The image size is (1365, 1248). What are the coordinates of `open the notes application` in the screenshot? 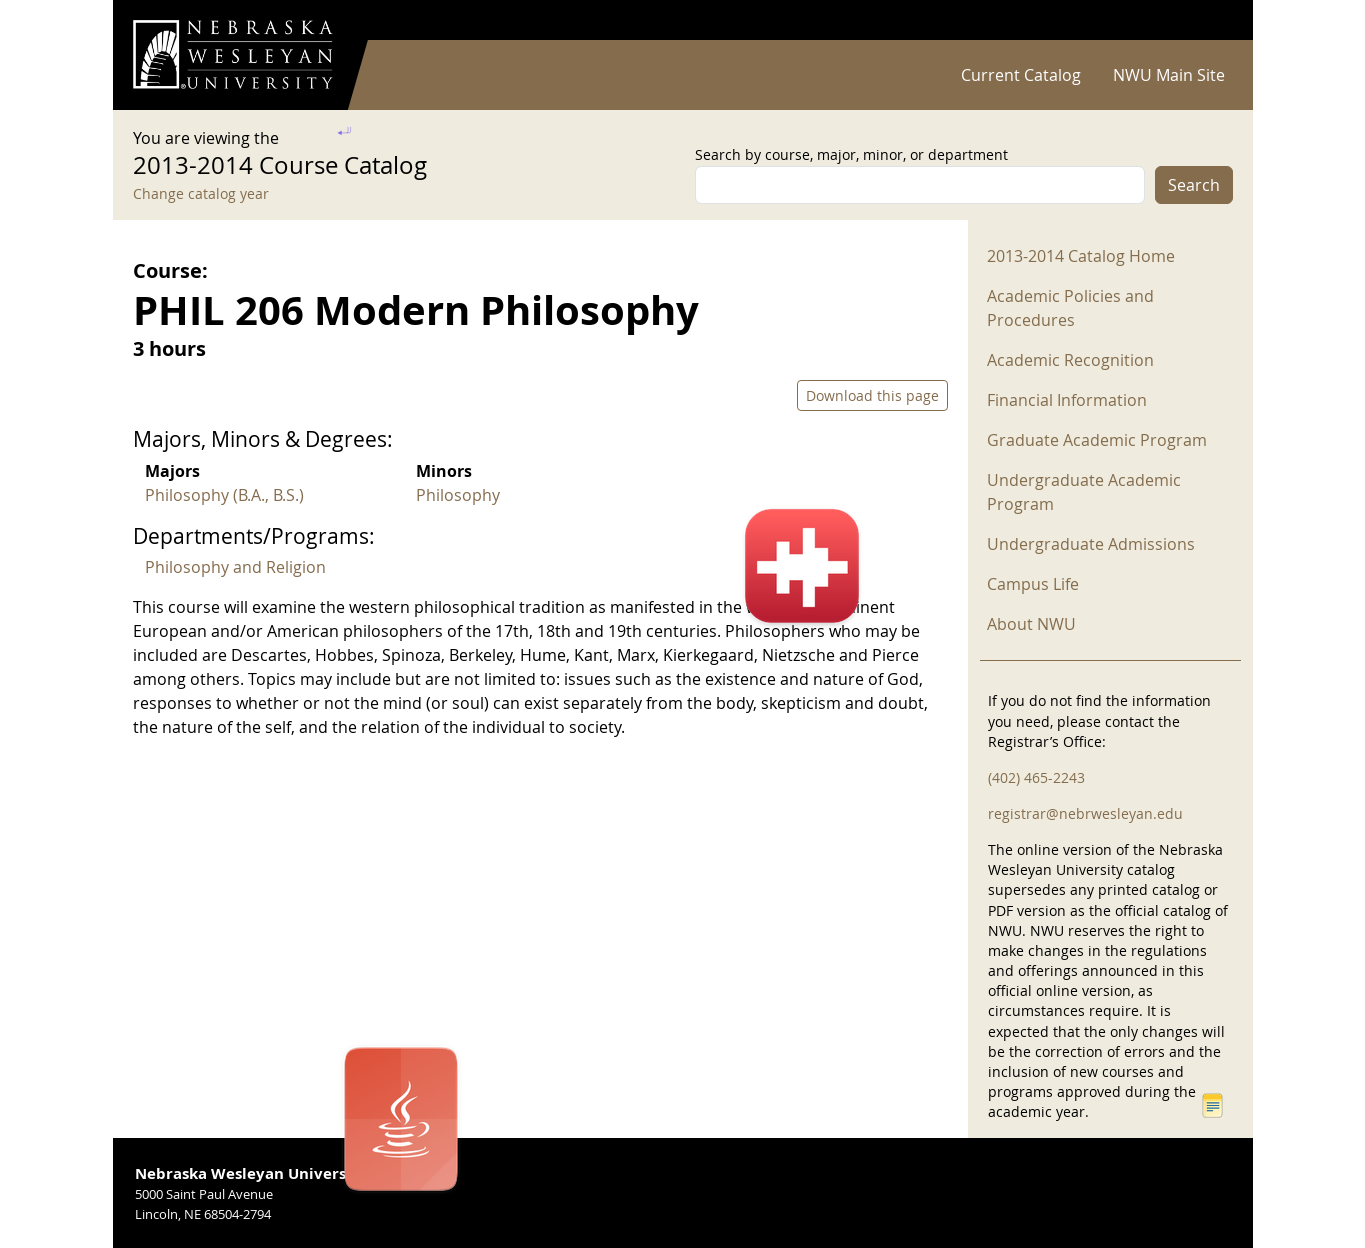 It's located at (1212, 1105).